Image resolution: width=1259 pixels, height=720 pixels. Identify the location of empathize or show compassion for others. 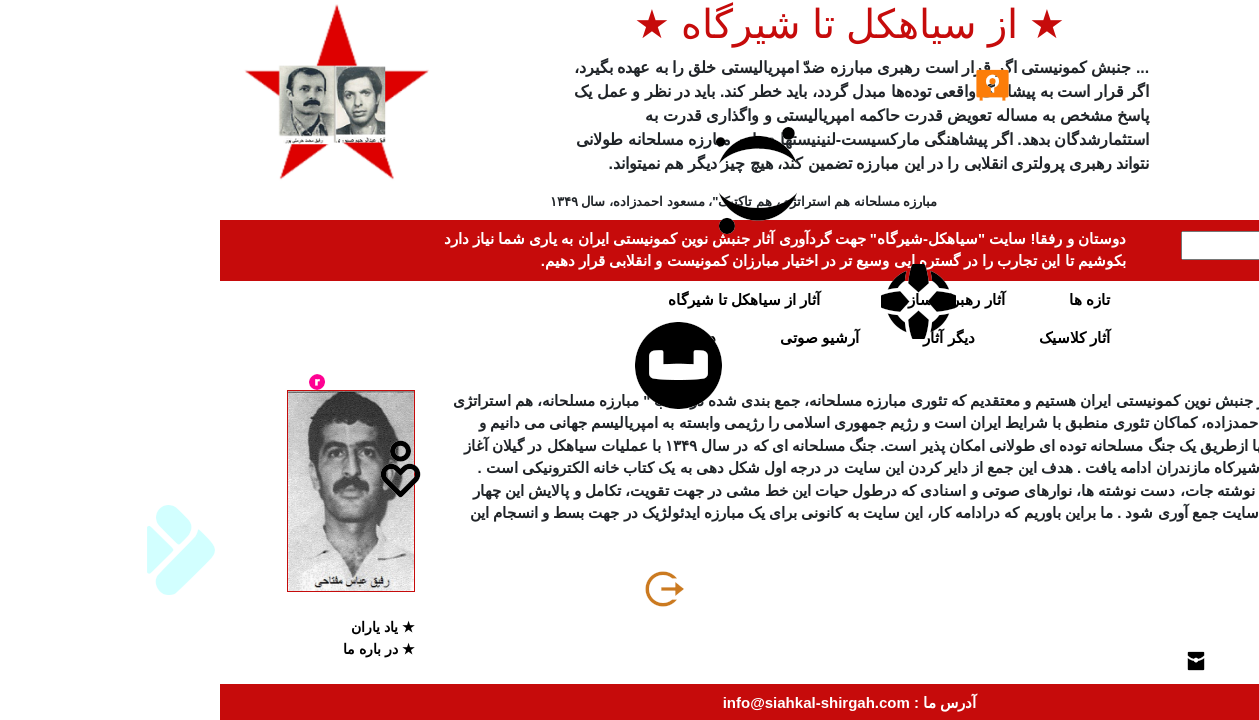
(400, 469).